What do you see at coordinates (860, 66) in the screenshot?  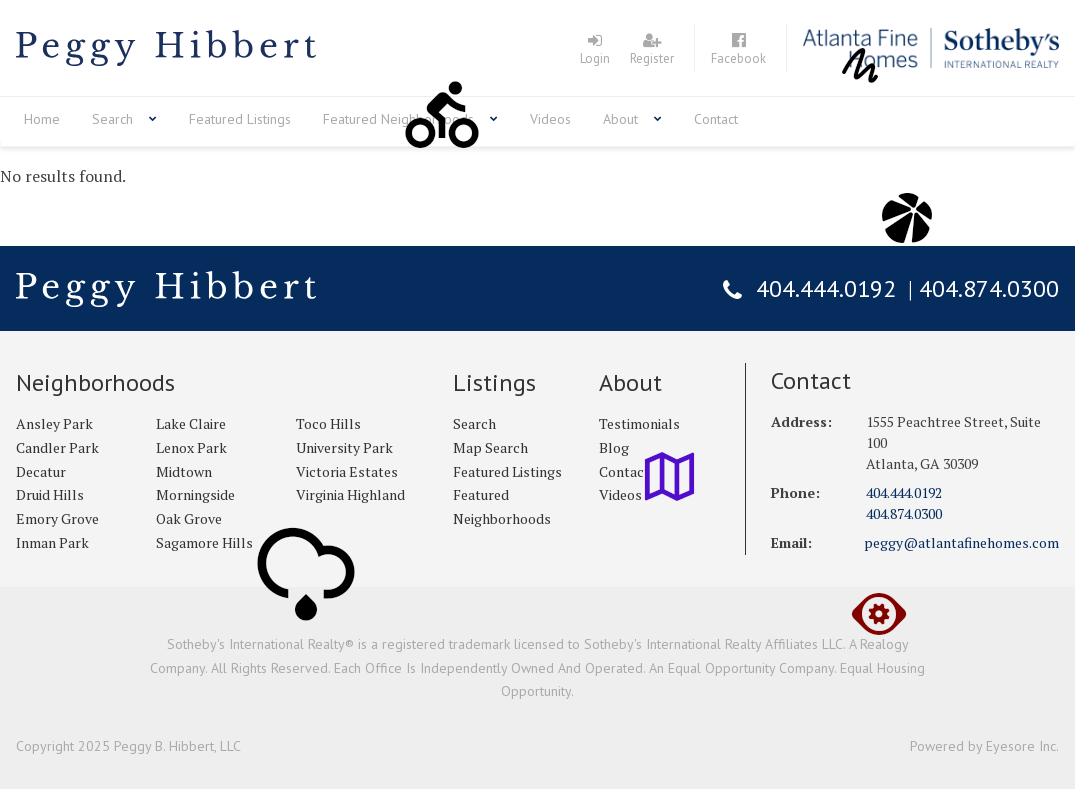 I see `open sketching or drawing tool` at bounding box center [860, 66].